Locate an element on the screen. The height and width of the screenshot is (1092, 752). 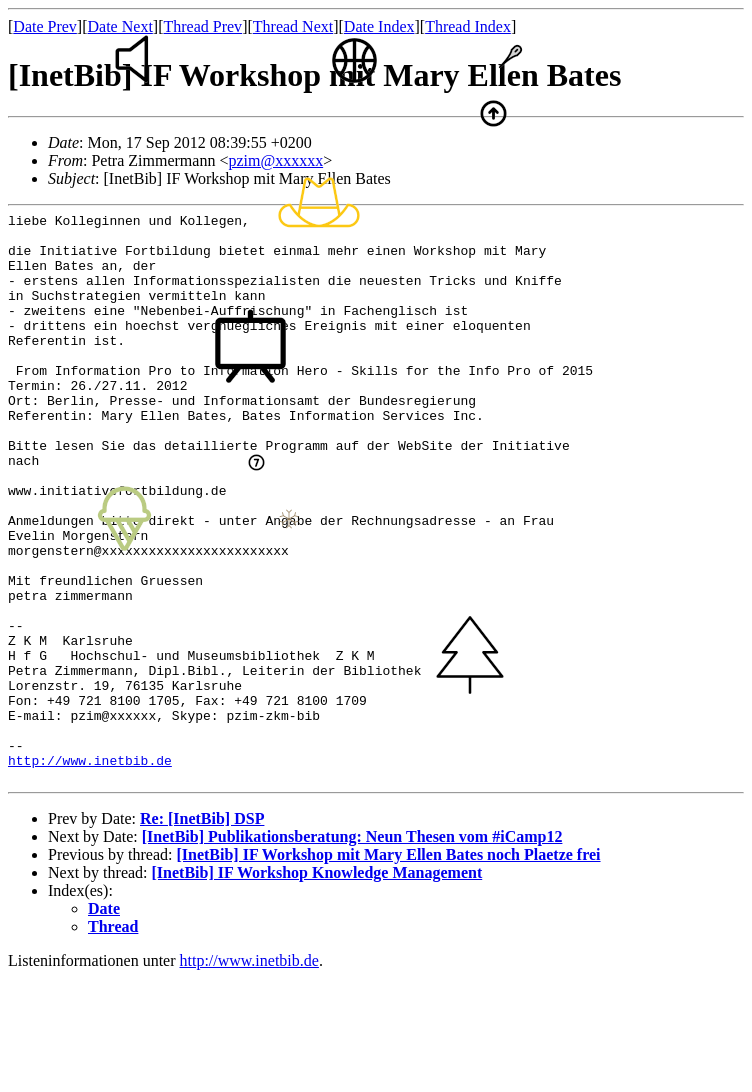
upload a file or content is located at coordinates (493, 113).